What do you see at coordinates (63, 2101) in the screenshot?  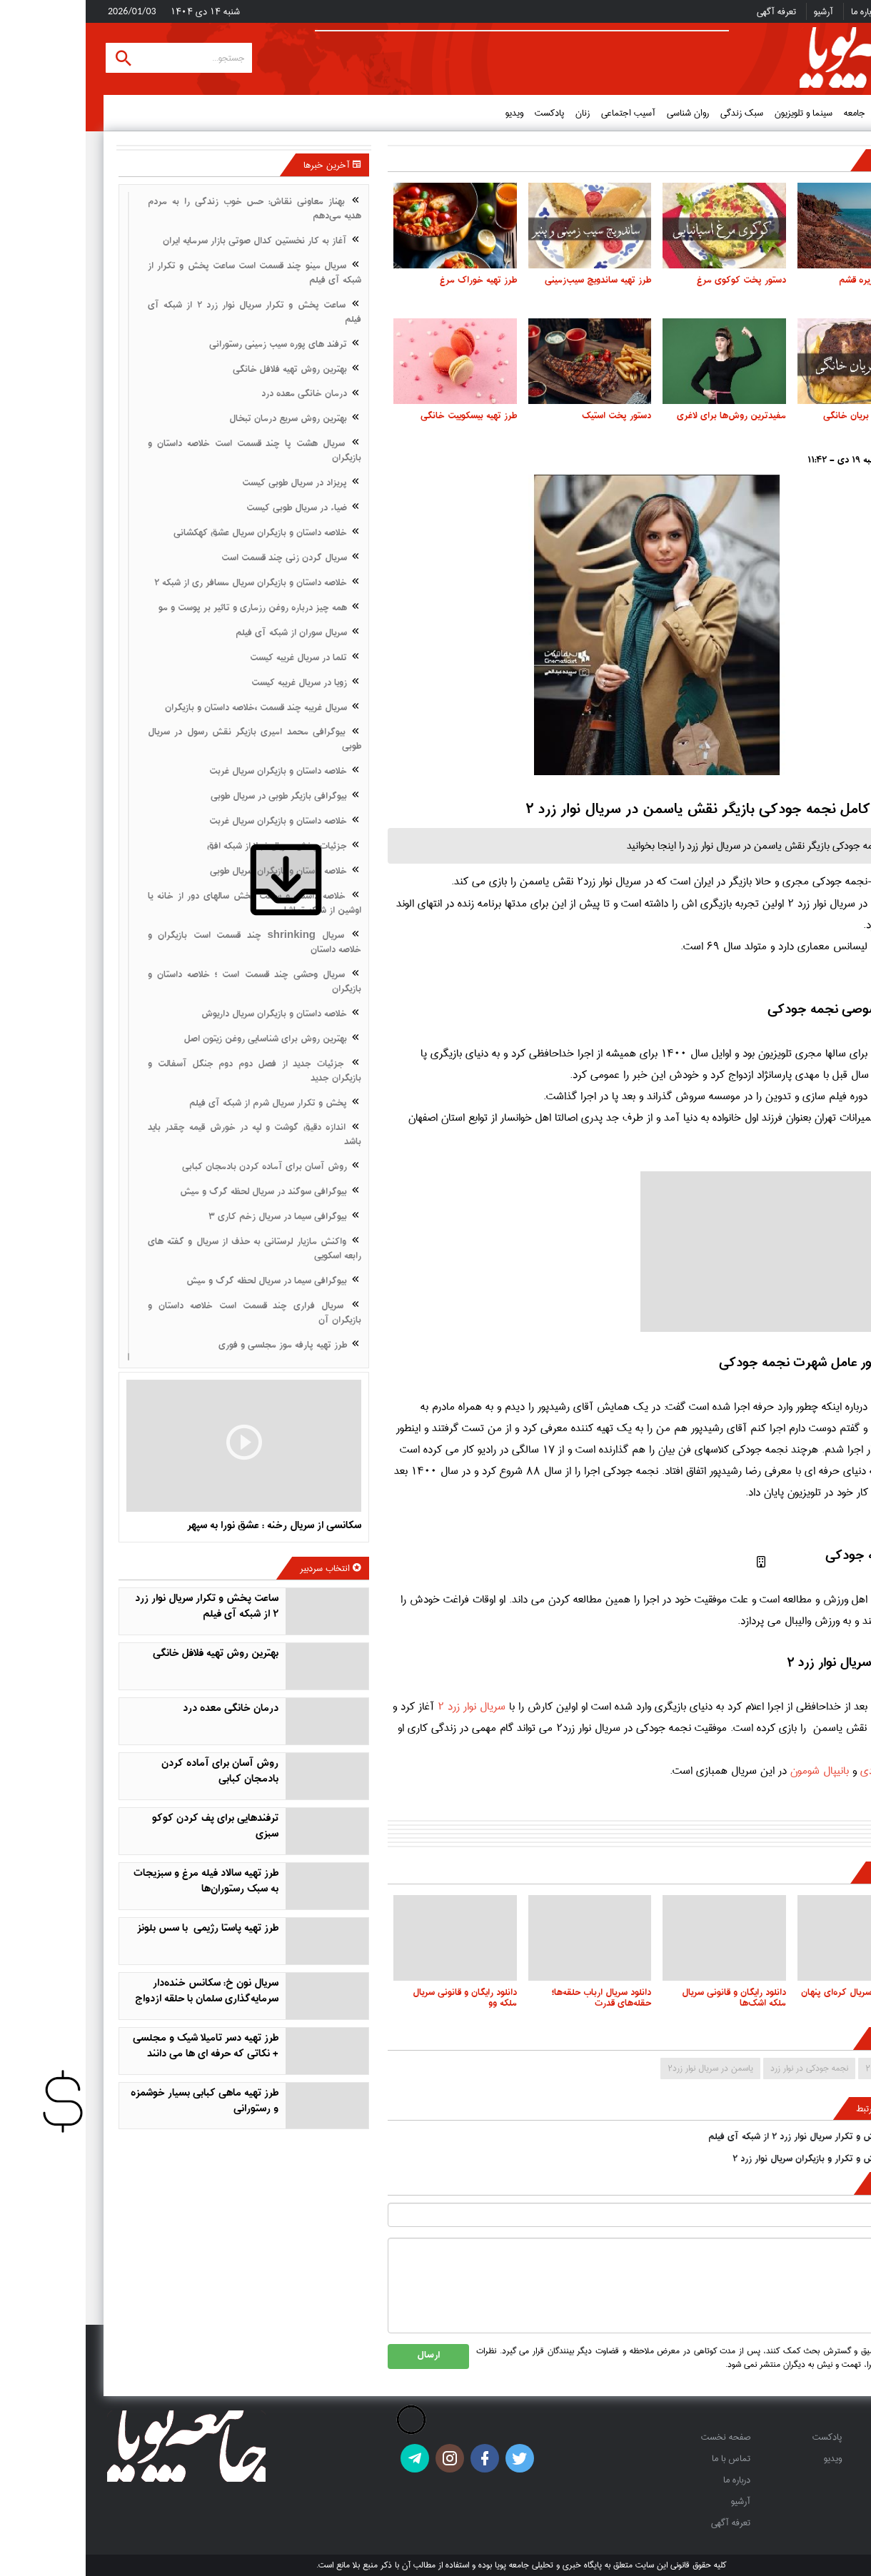 I see `view account balance or financial information` at bounding box center [63, 2101].